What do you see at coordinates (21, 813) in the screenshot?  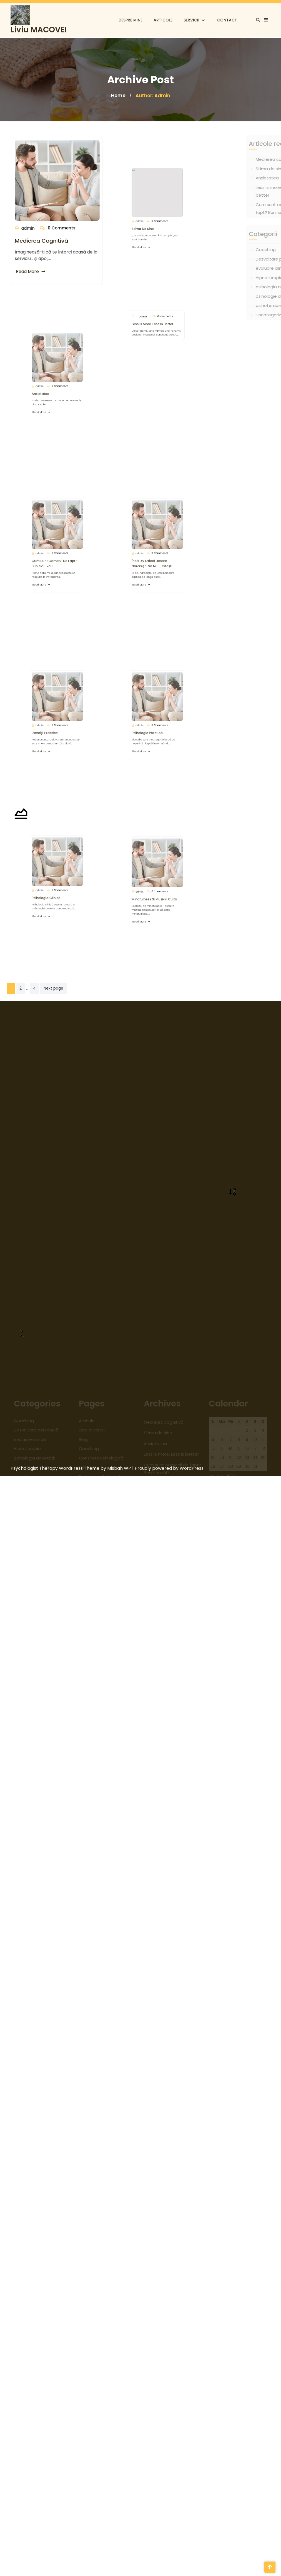 I see `view area chart or graph data` at bounding box center [21, 813].